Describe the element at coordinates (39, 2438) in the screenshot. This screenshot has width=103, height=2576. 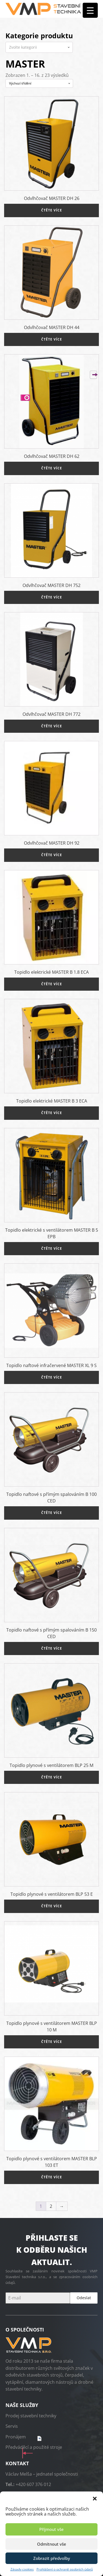
I see `a TGA image file` at that location.